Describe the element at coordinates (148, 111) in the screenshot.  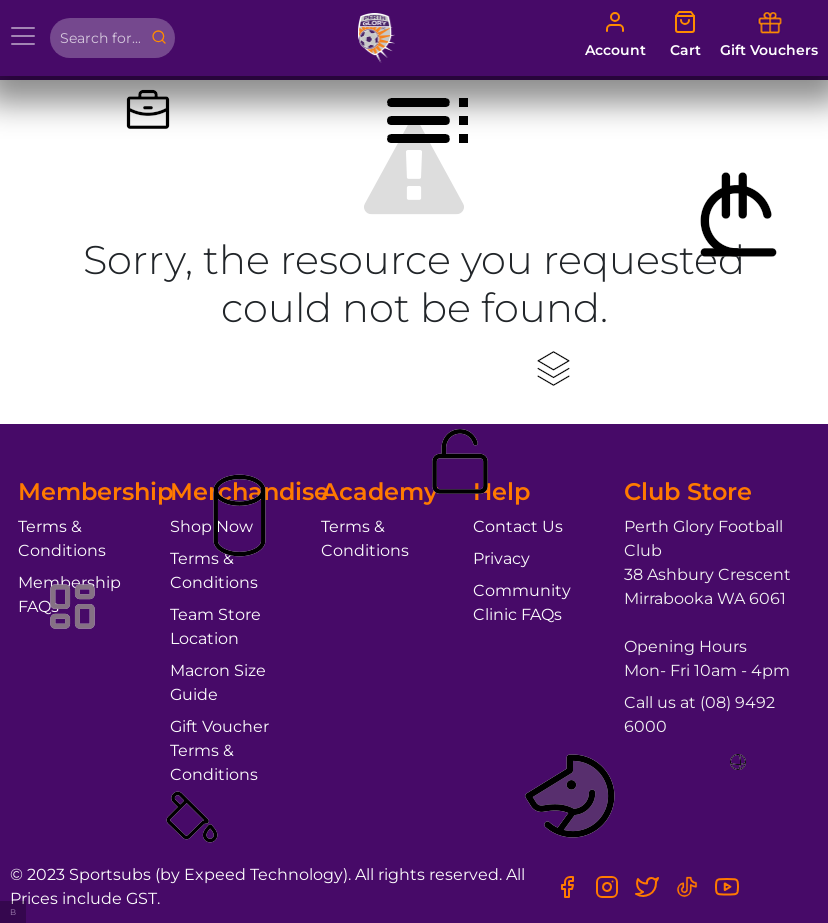
I see `access work or business-related content` at that location.